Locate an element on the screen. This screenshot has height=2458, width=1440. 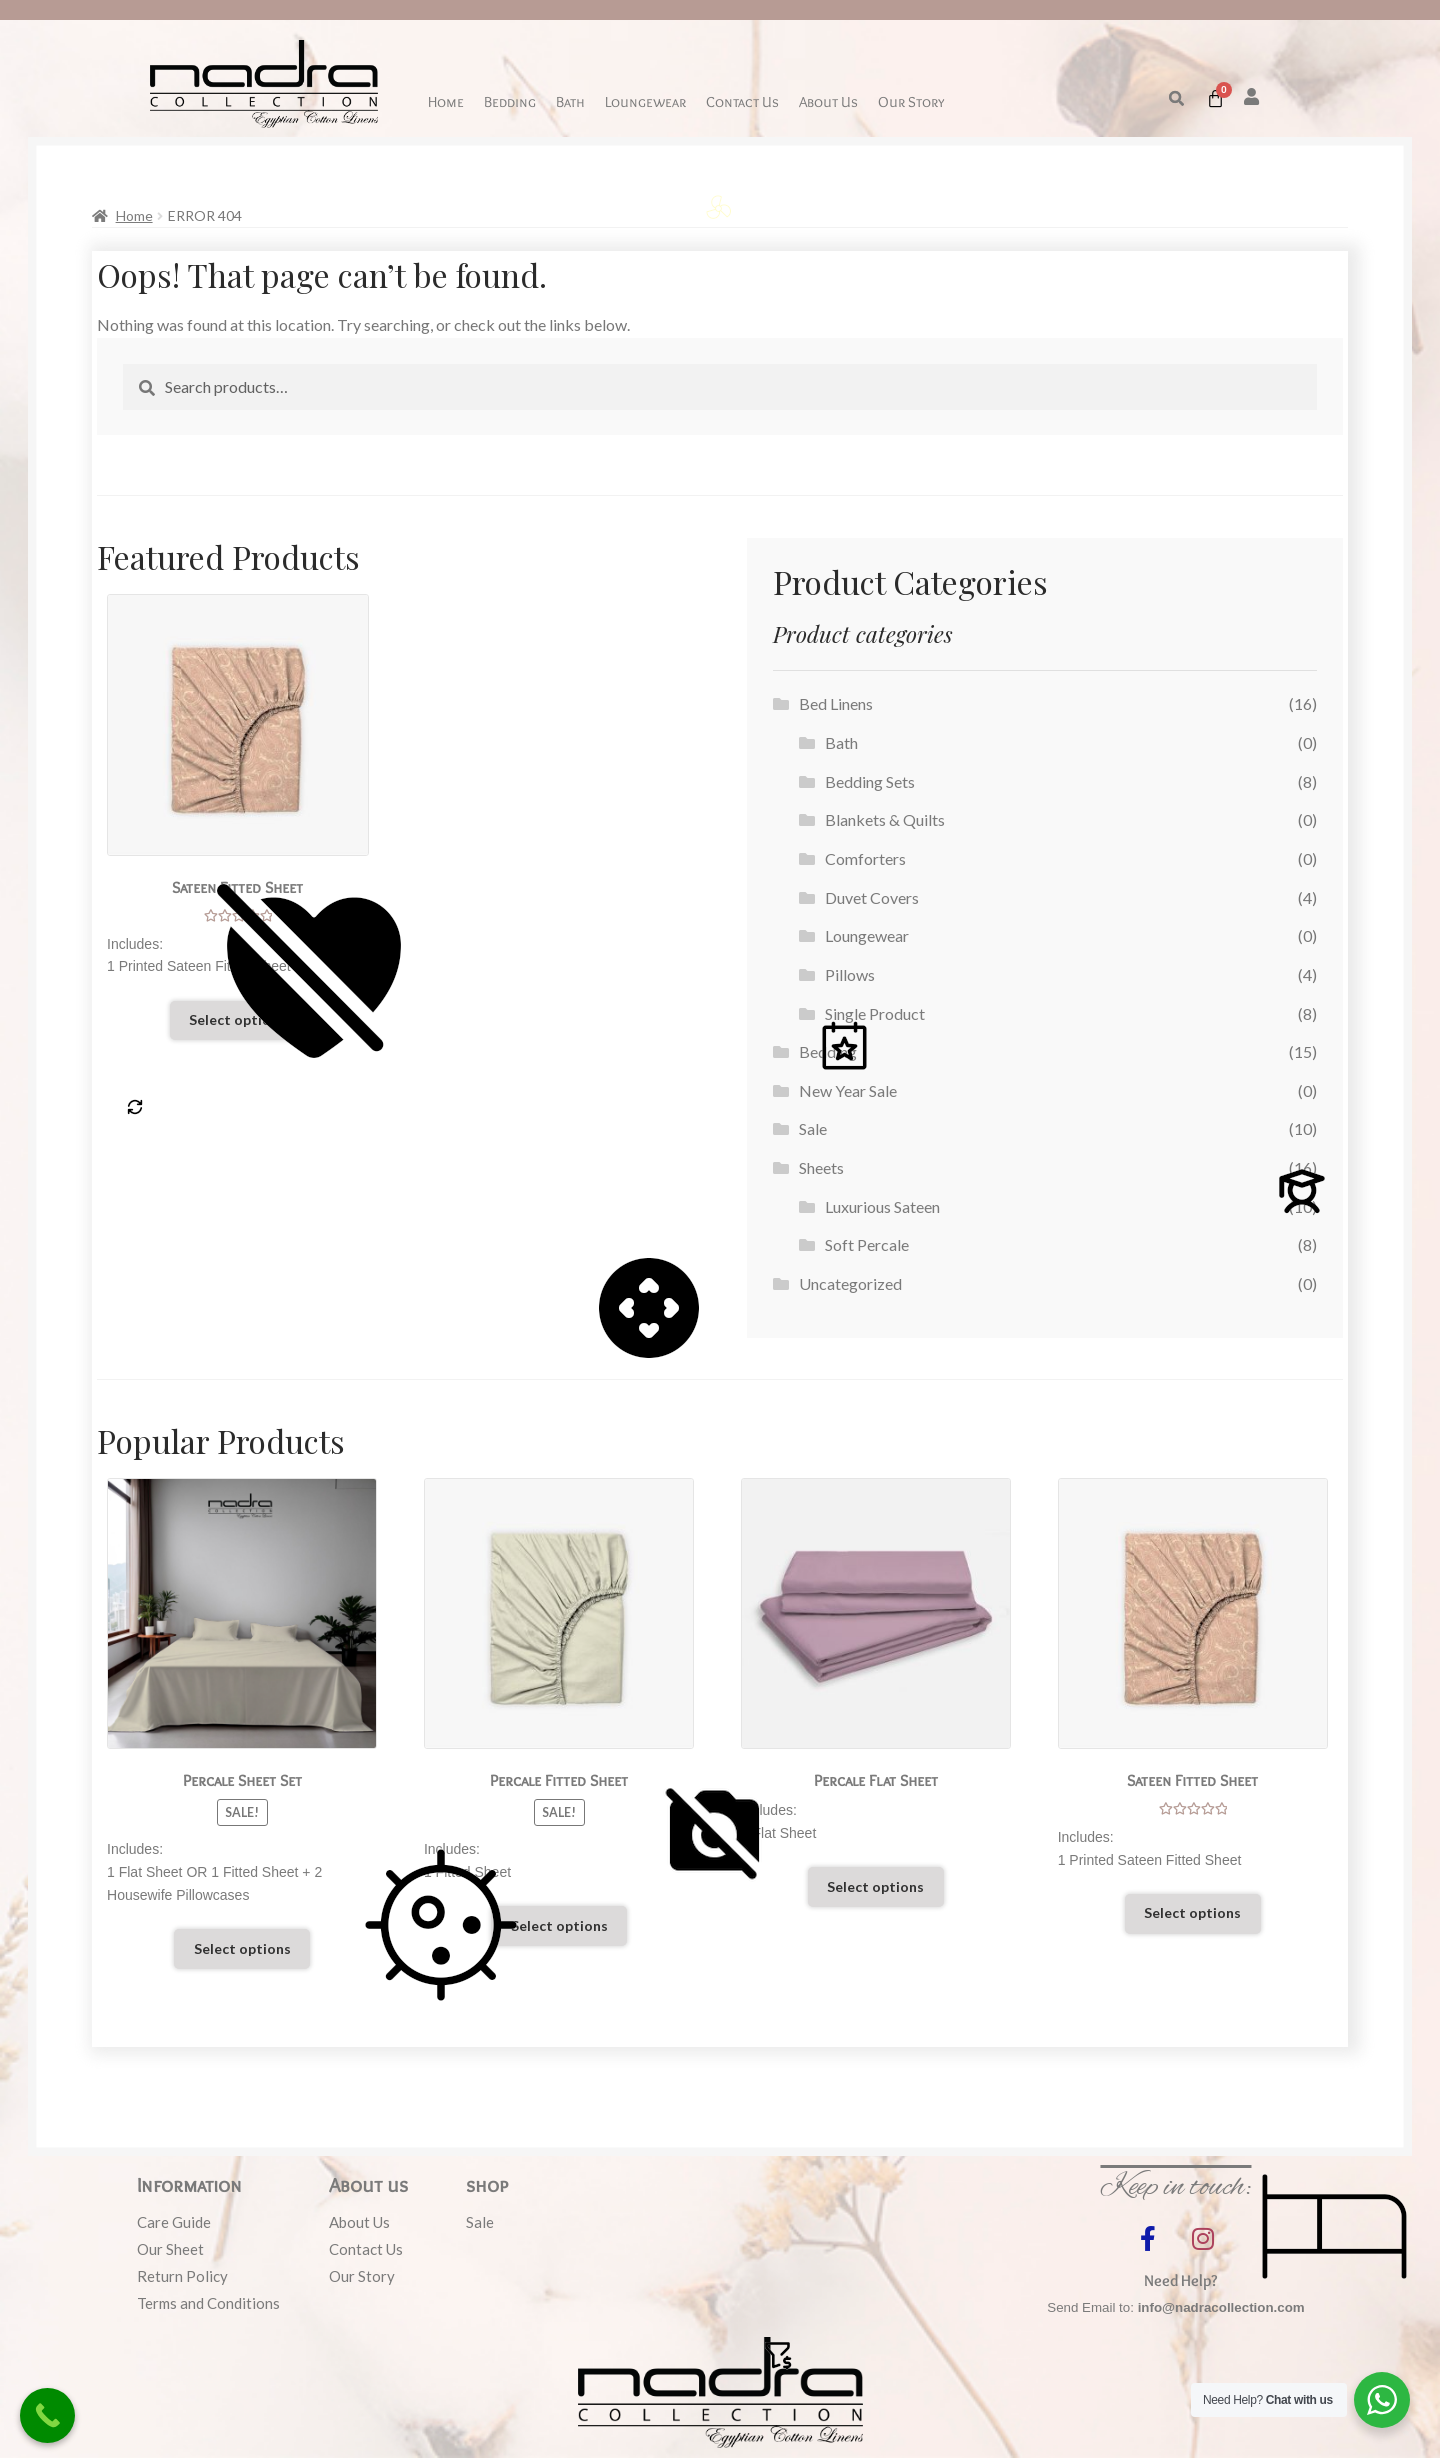
view accommodation or lodging options is located at coordinates (1329, 2226).